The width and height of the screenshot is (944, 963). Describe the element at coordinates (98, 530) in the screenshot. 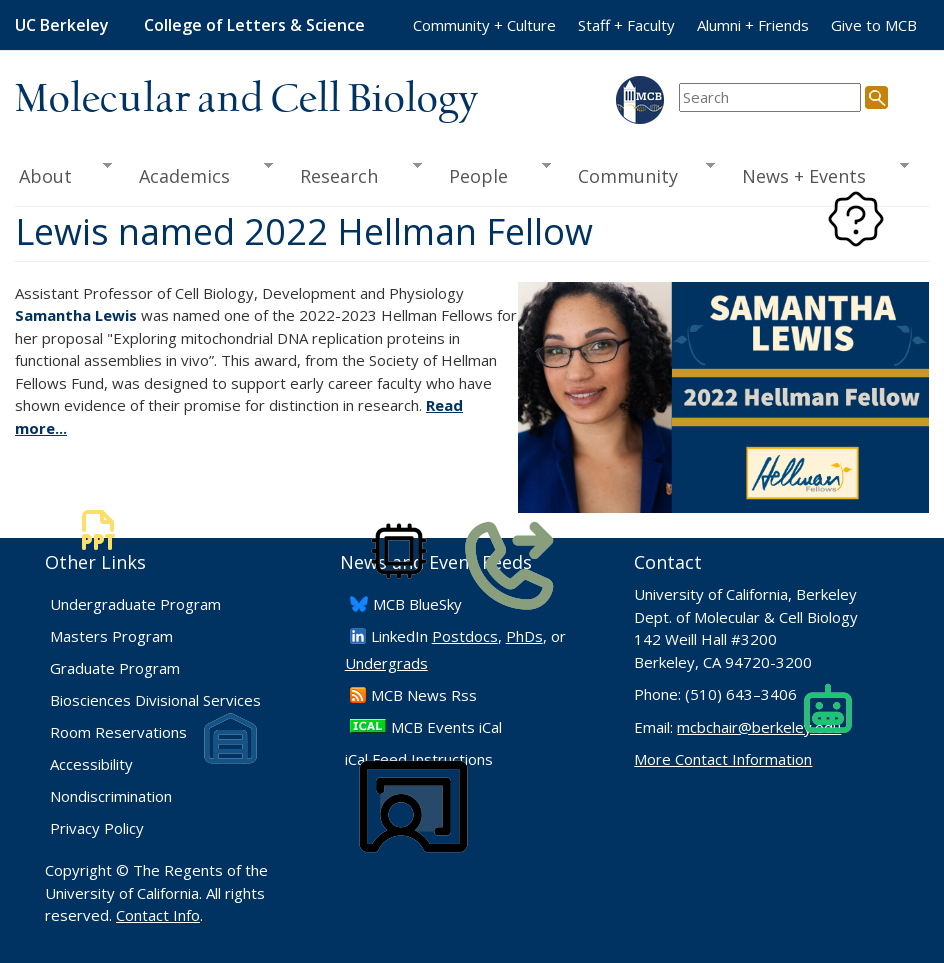

I see `PowerPoint file type indicator` at that location.